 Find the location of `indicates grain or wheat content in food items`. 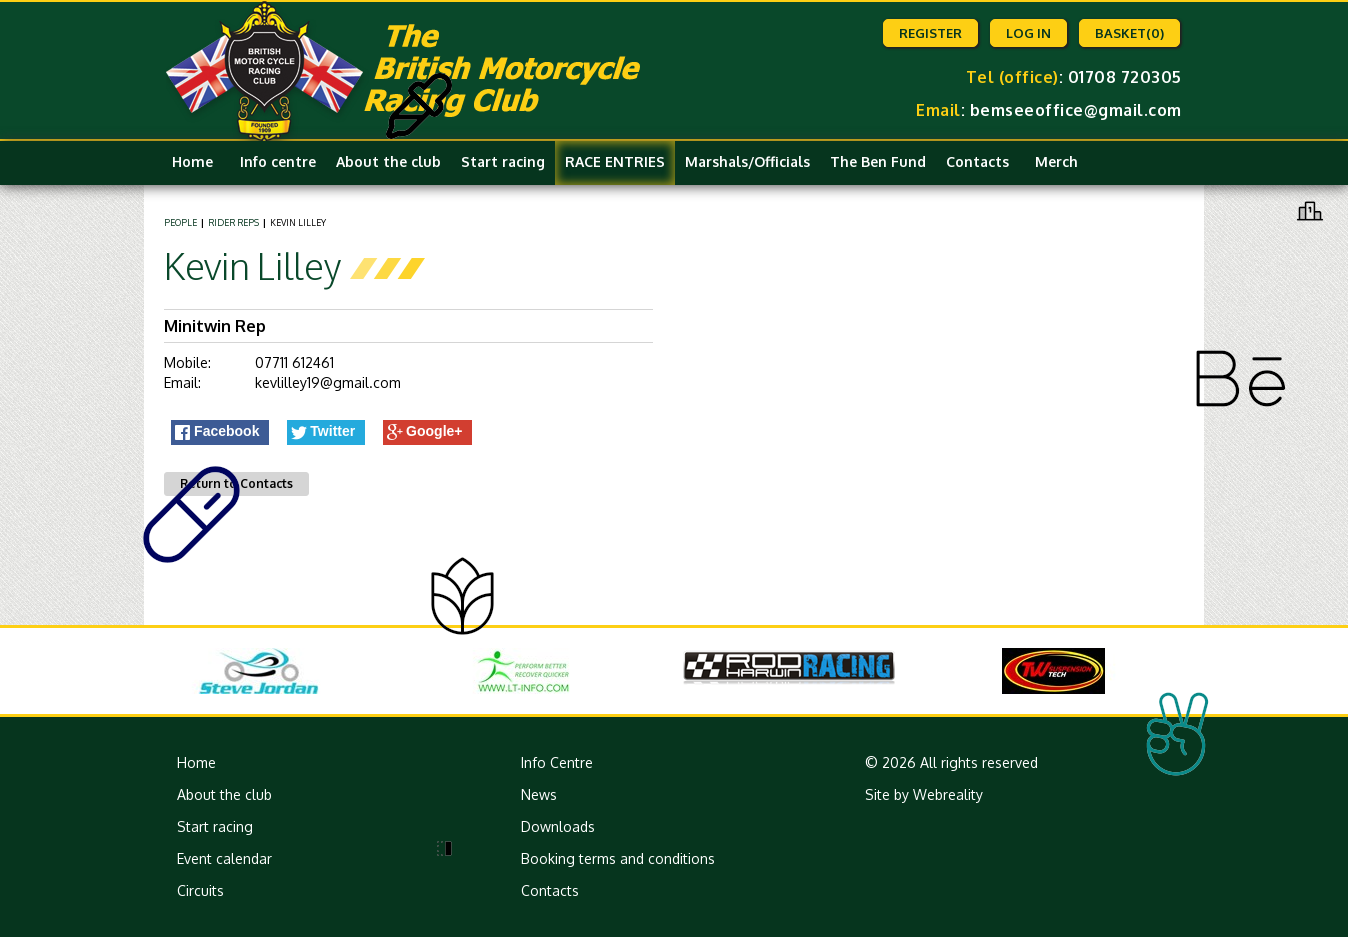

indicates grain or wheat content in food items is located at coordinates (462, 597).